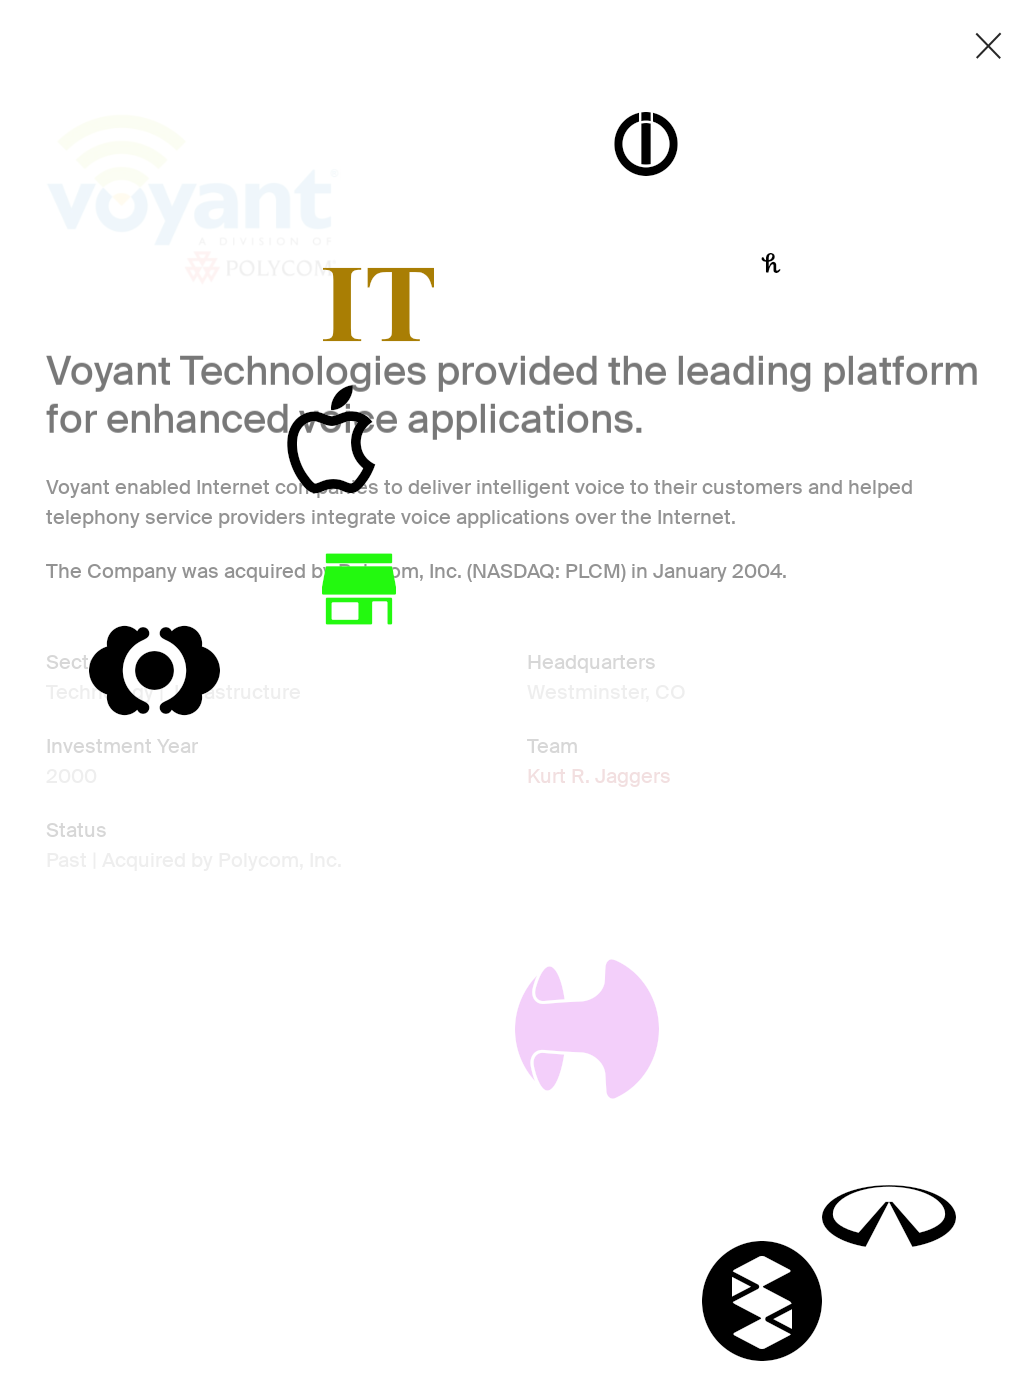 The height and width of the screenshot is (1392, 1034). What do you see at coordinates (771, 263) in the screenshot?
I see `open the Honey browser extension` at bounding box center [771, 263].